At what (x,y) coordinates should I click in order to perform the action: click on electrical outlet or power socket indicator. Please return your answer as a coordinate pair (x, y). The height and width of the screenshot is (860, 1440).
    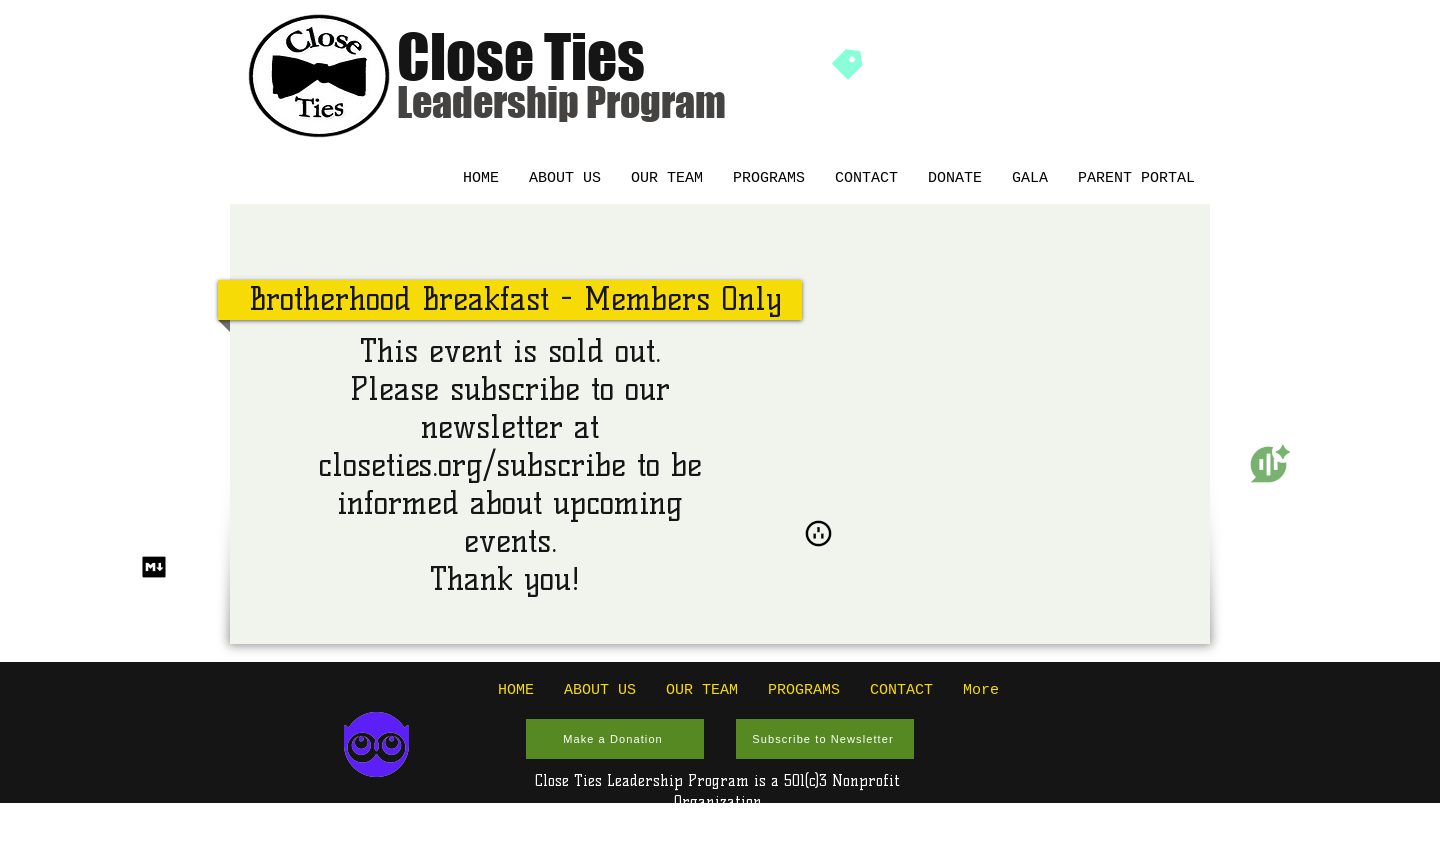
    Looking at the image, I should click on (818, 533).